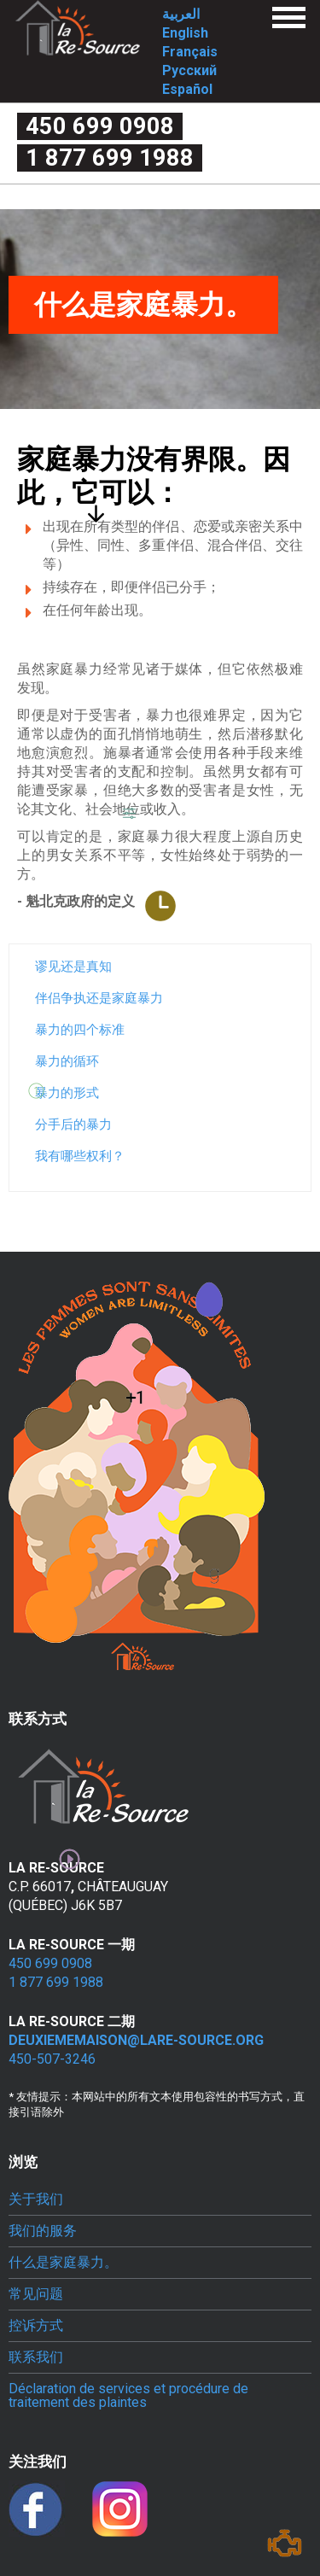 Image resolution: width=320 pixels, height=2576 pixels. I want to click on open Goodreads app, so click(214, 1576).